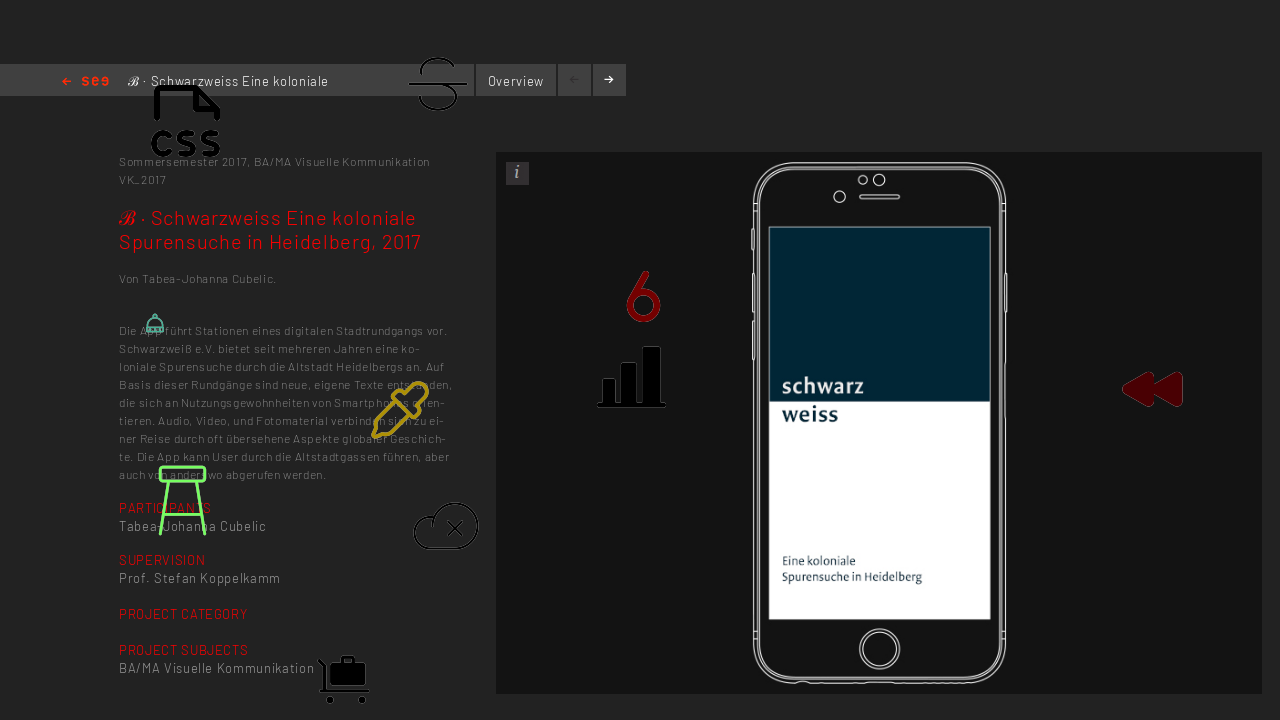 The height and width of the screenshot is (720, 1280). What do you see at coordinates (182, 500) in the screenshot?
I see `browse furniture or seating options` at bounding box center [182, 500].